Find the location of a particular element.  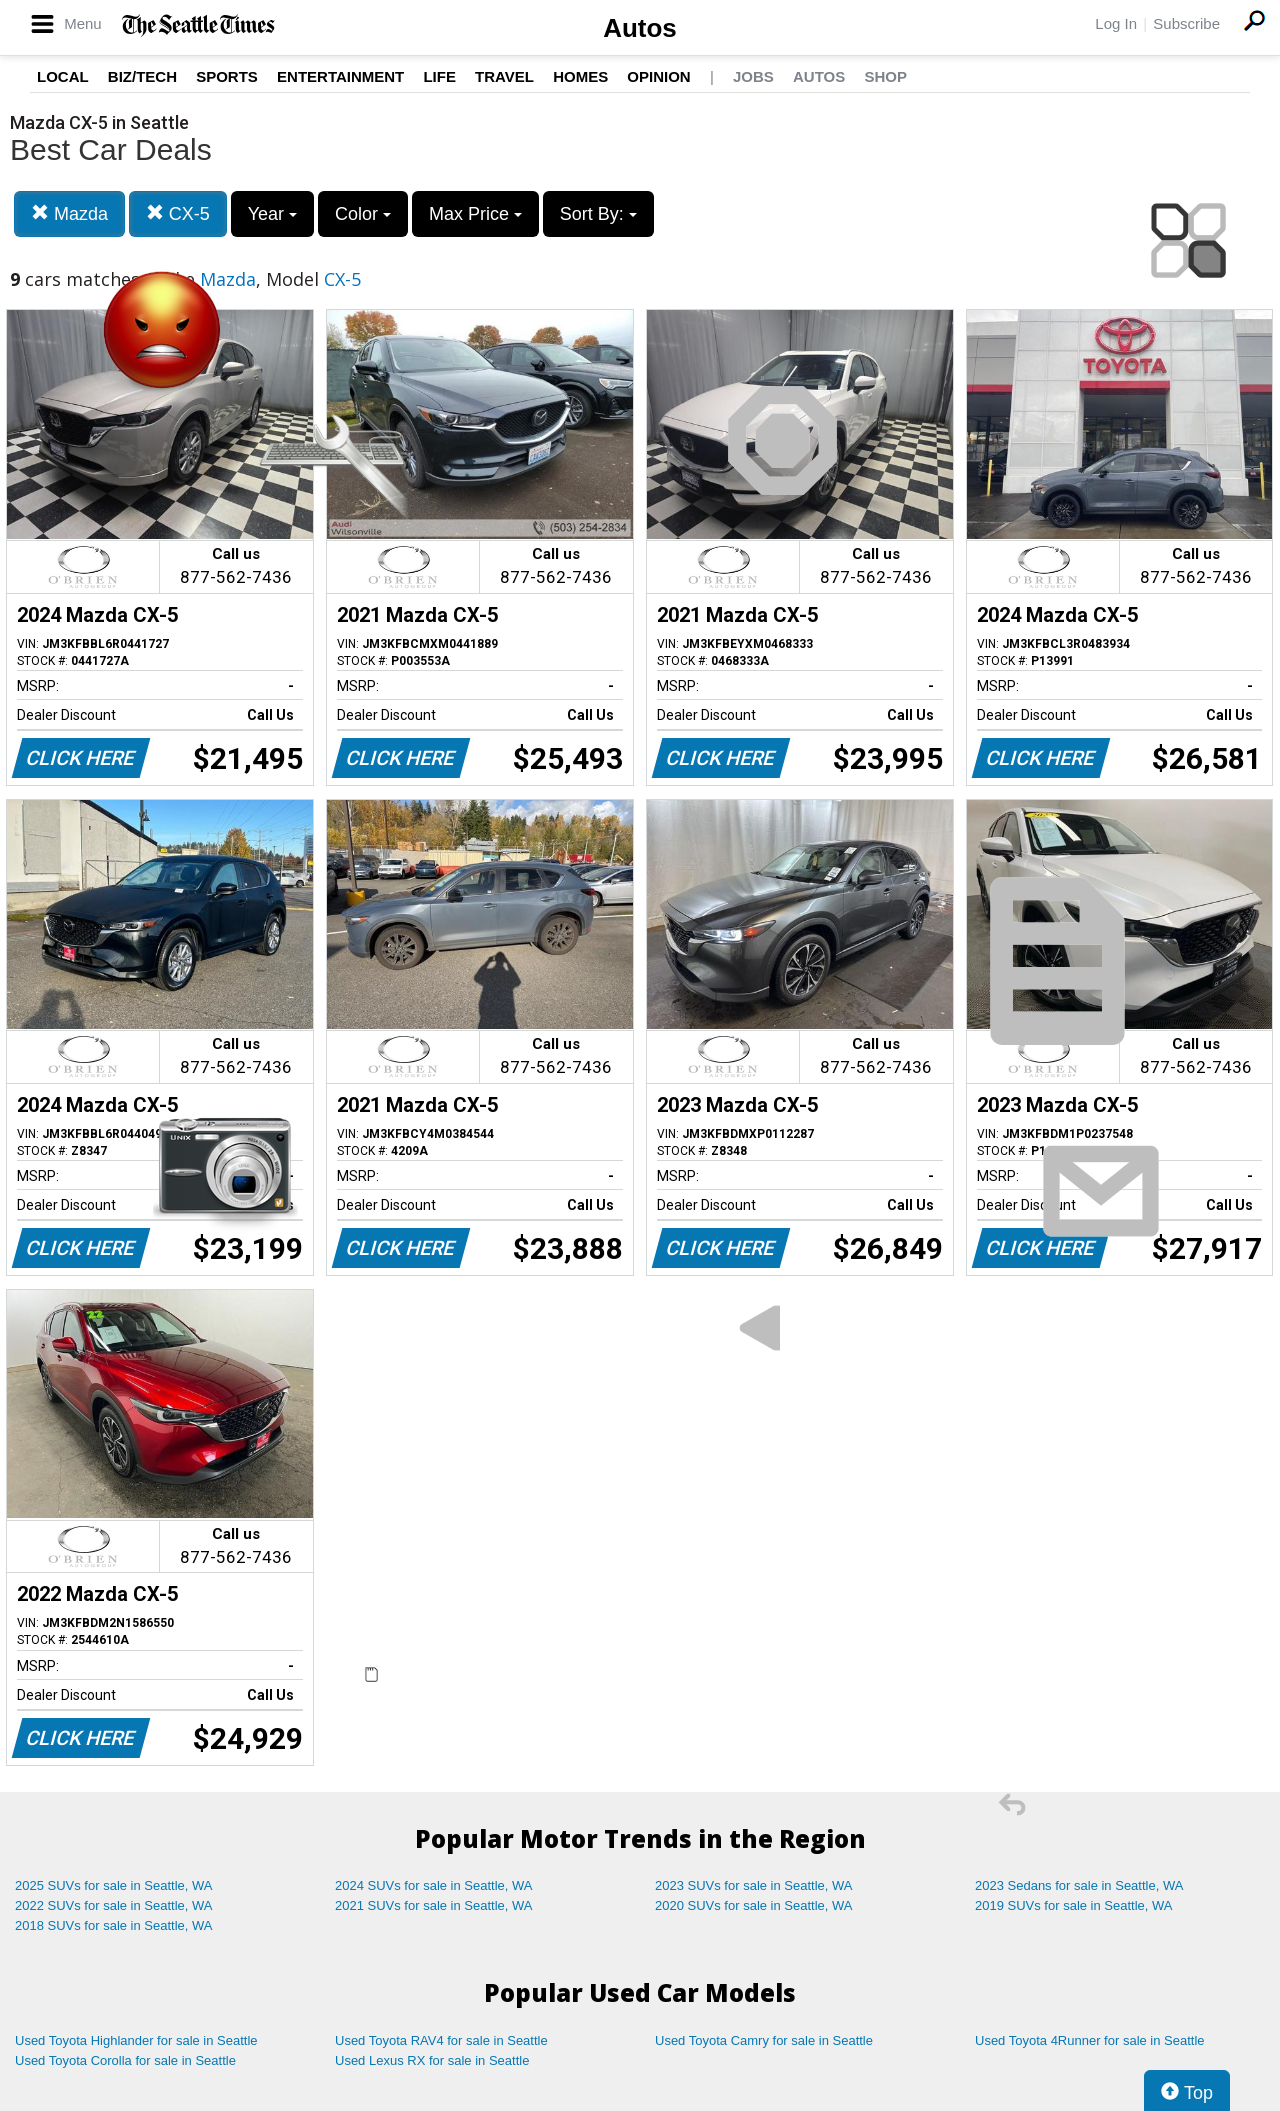

stop a running process or task is located at coordinates (782, 440).